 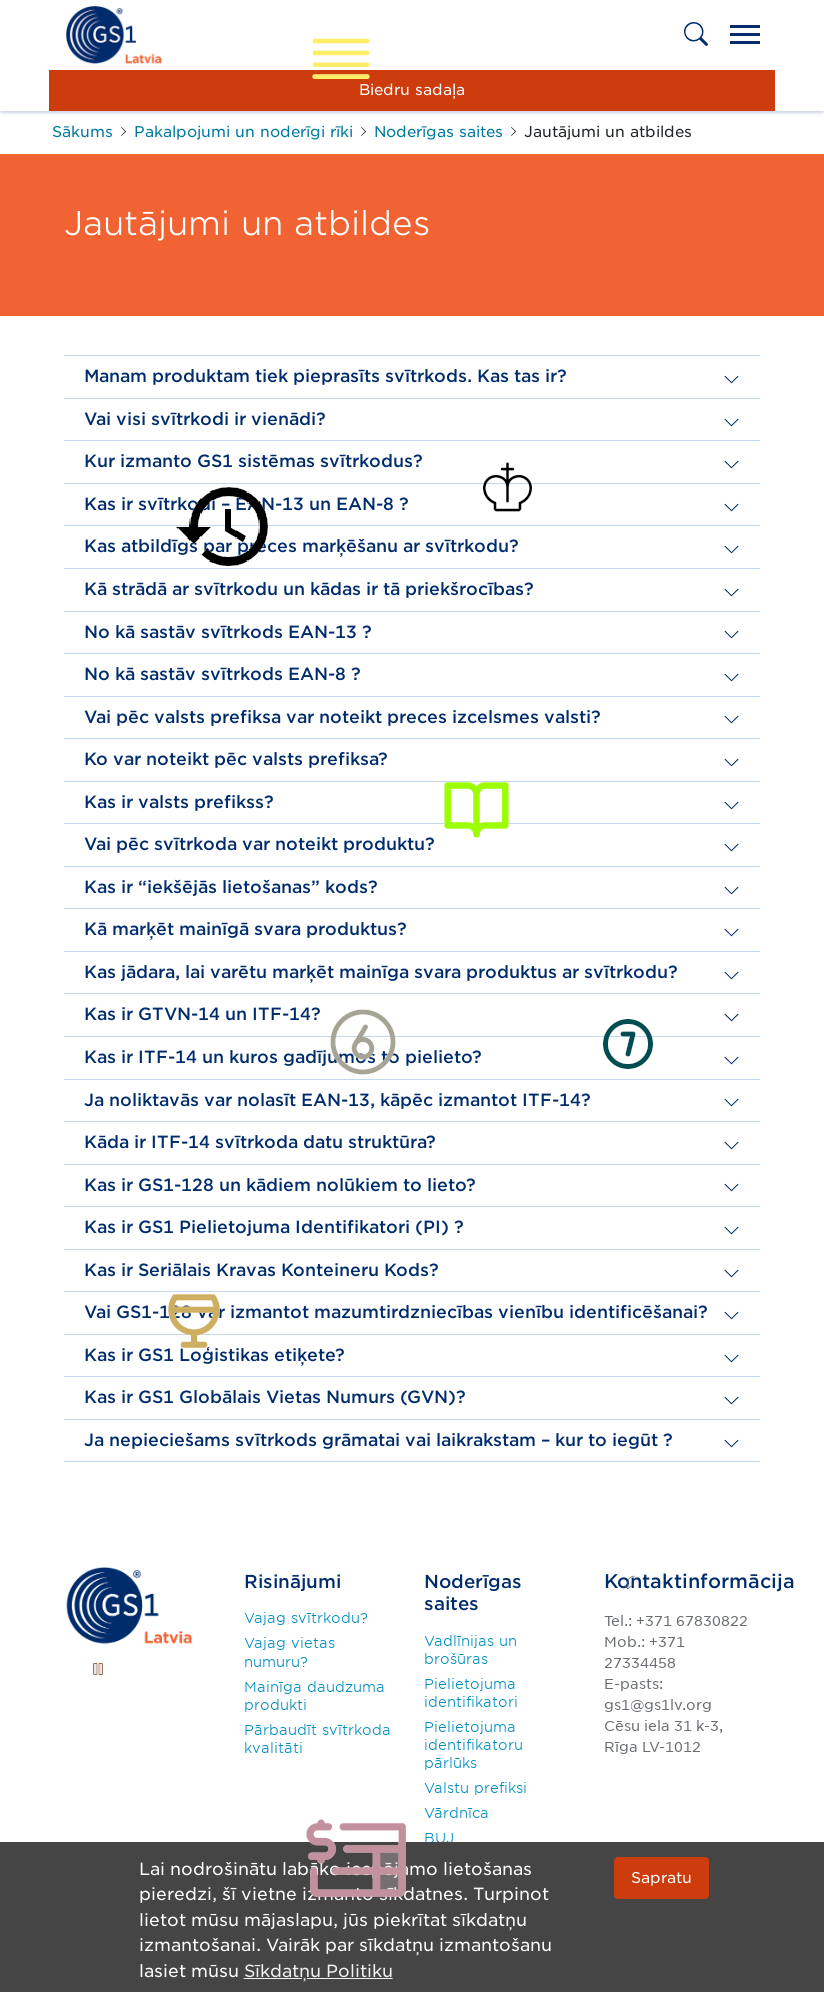 What do you see at coordinates (194, 1320) in the screenshot?
I see `browse alcoholic beverages or drinks menu` at bounding box center [194, 1320].